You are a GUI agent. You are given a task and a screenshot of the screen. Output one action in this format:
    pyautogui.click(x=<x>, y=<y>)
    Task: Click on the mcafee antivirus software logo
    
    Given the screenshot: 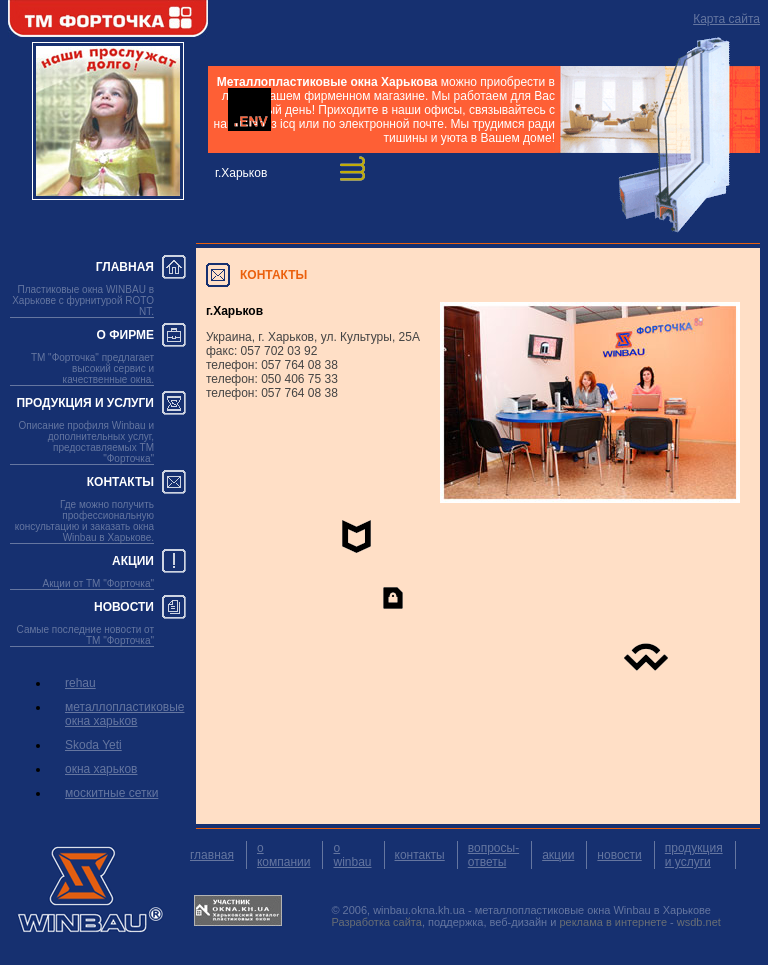 What is the action you would take?
    pyautogui.click(x=356, y=536)
    